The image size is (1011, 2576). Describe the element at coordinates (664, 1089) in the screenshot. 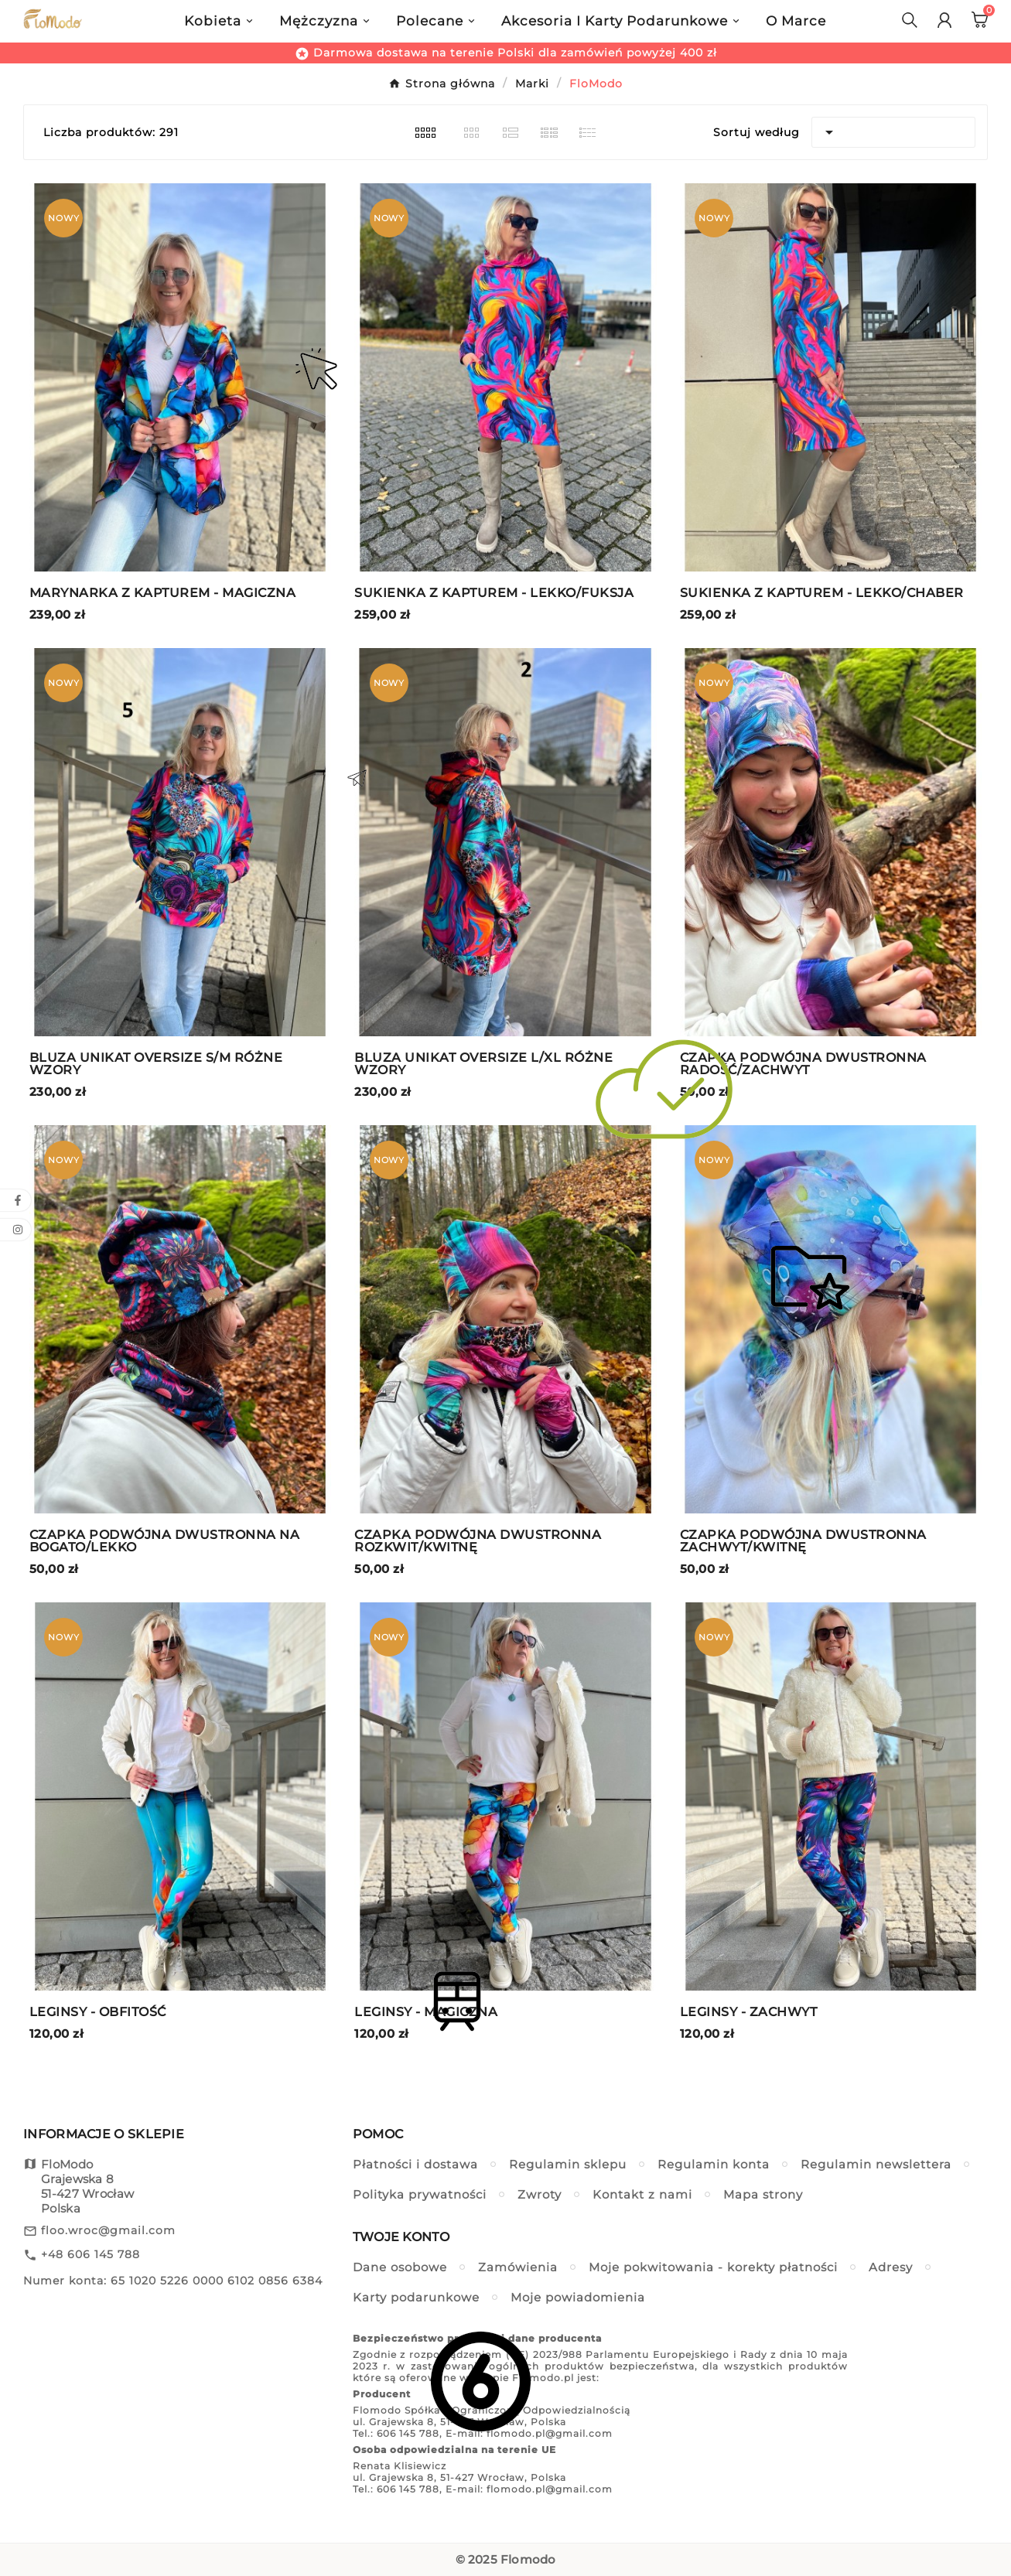

I see `file successfully uploaded to cloud storage` at that location.